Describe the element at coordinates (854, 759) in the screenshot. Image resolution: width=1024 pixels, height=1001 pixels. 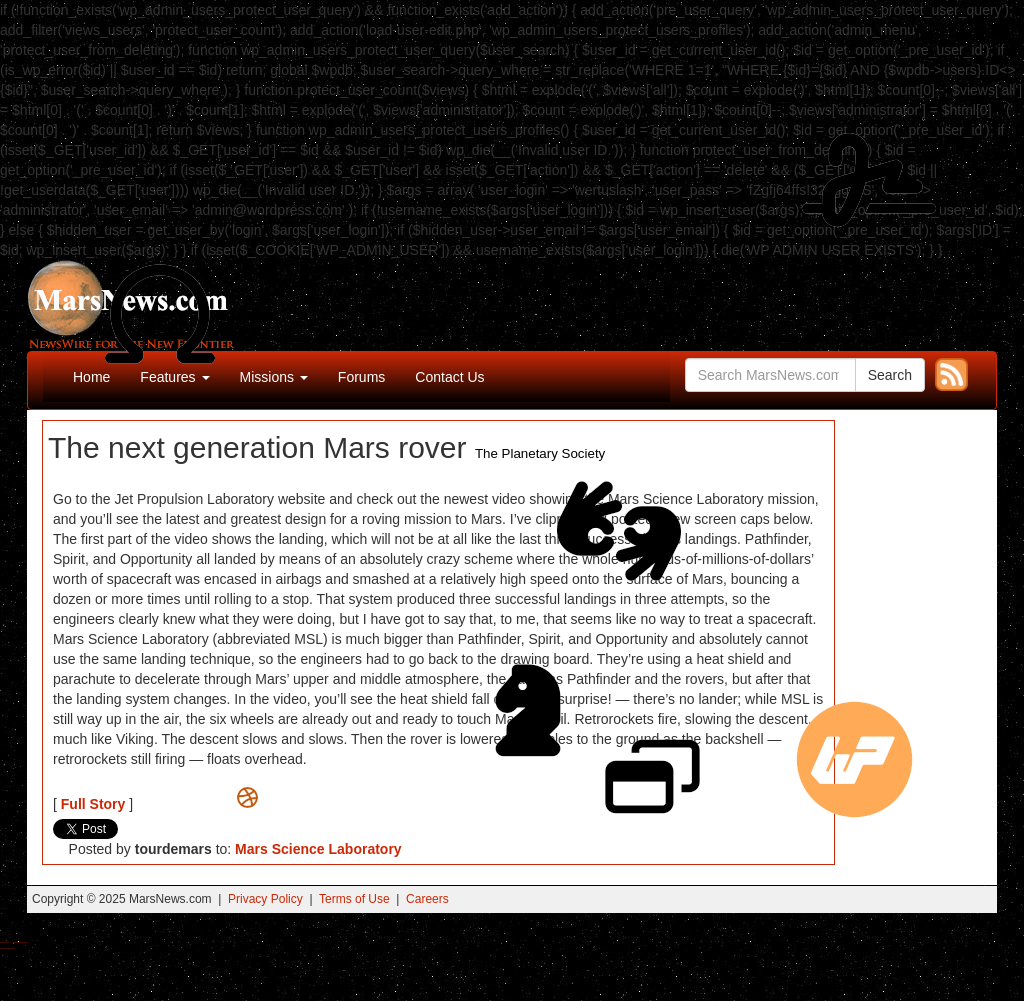
I see `rendact brand logo` at that location.